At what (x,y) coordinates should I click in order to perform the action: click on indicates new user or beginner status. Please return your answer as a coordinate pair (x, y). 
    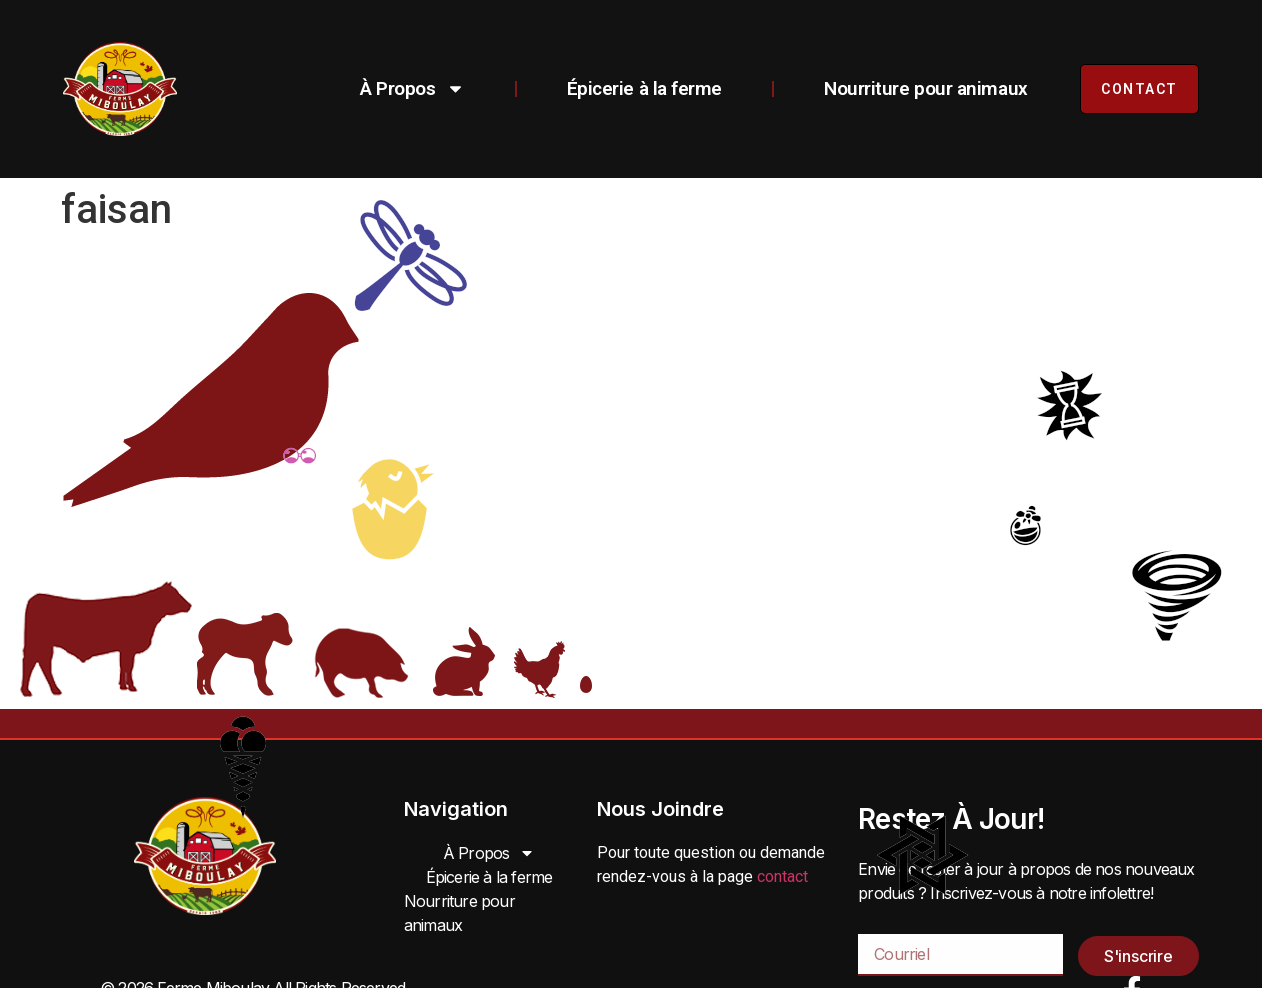
    Looking at the image, I should click on (389, 507).